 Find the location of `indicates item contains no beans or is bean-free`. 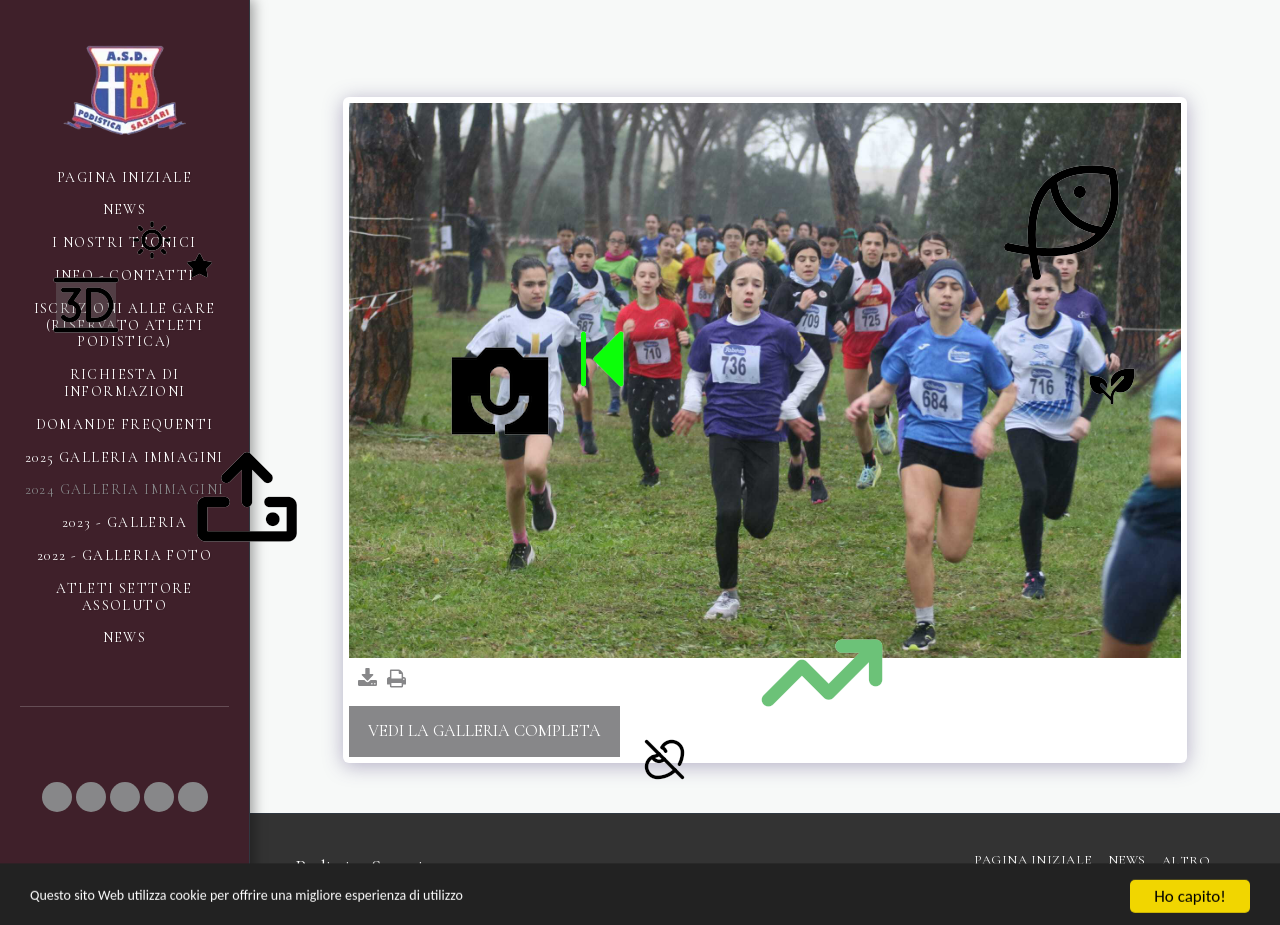

indicates item contains no beans or is bean-free is located at coordinates (664, 759).